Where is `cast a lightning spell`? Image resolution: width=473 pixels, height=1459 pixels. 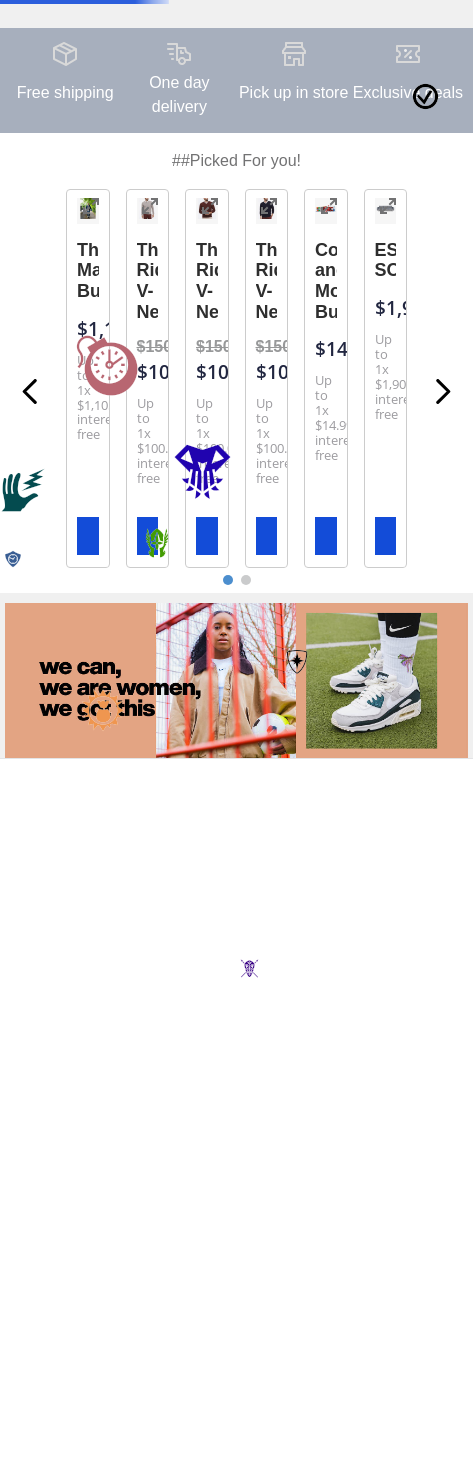 cast a lightning spell is located at coordinates (23, 489).